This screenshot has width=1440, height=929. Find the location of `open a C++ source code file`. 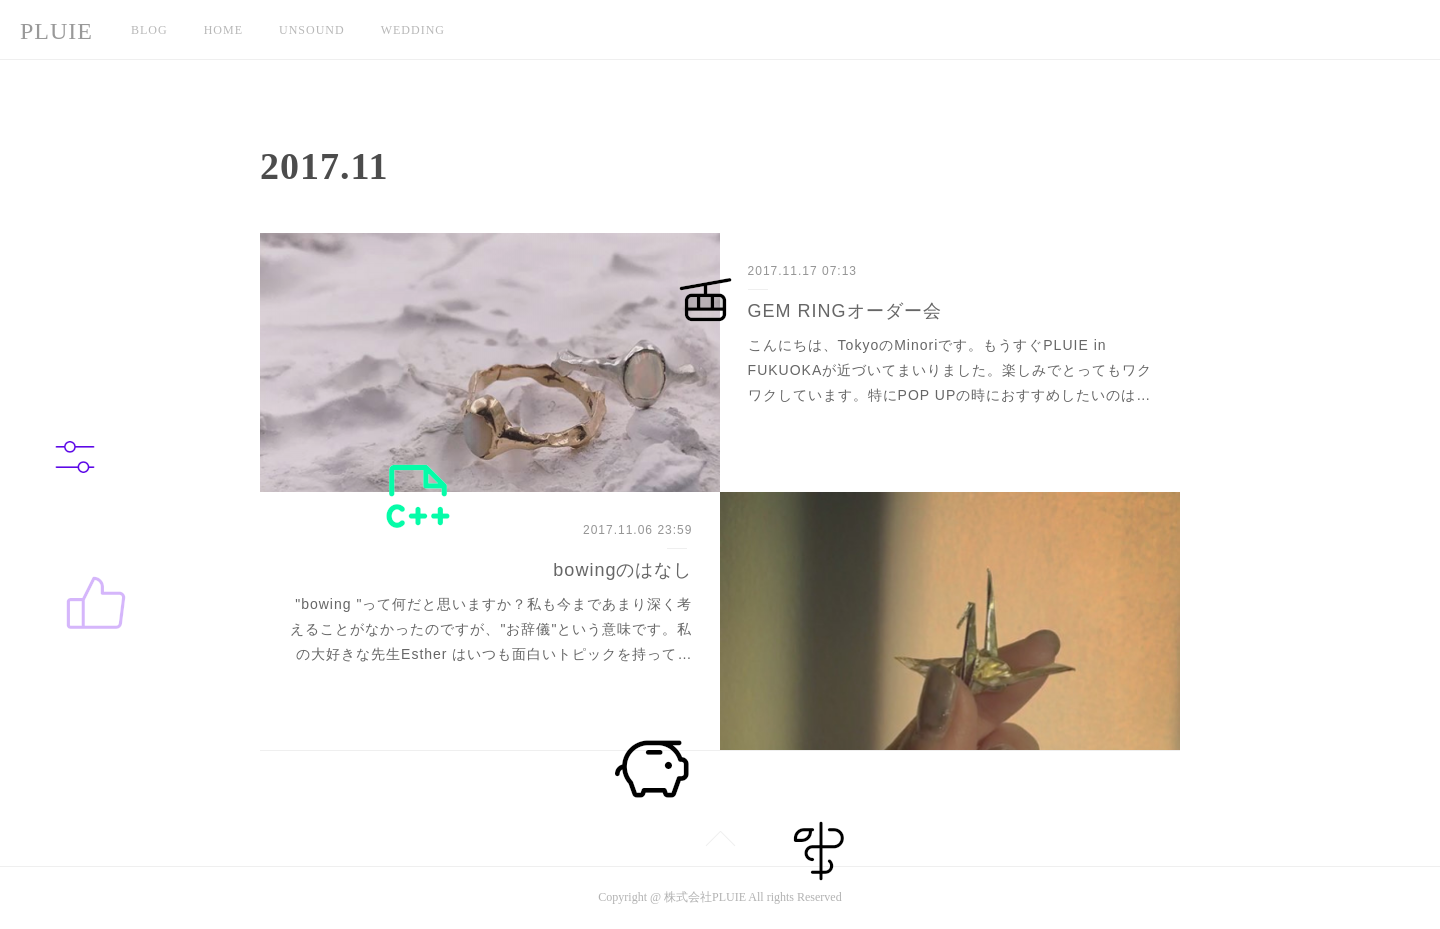

open a C++ source code file is located at coordinates (418, 499).